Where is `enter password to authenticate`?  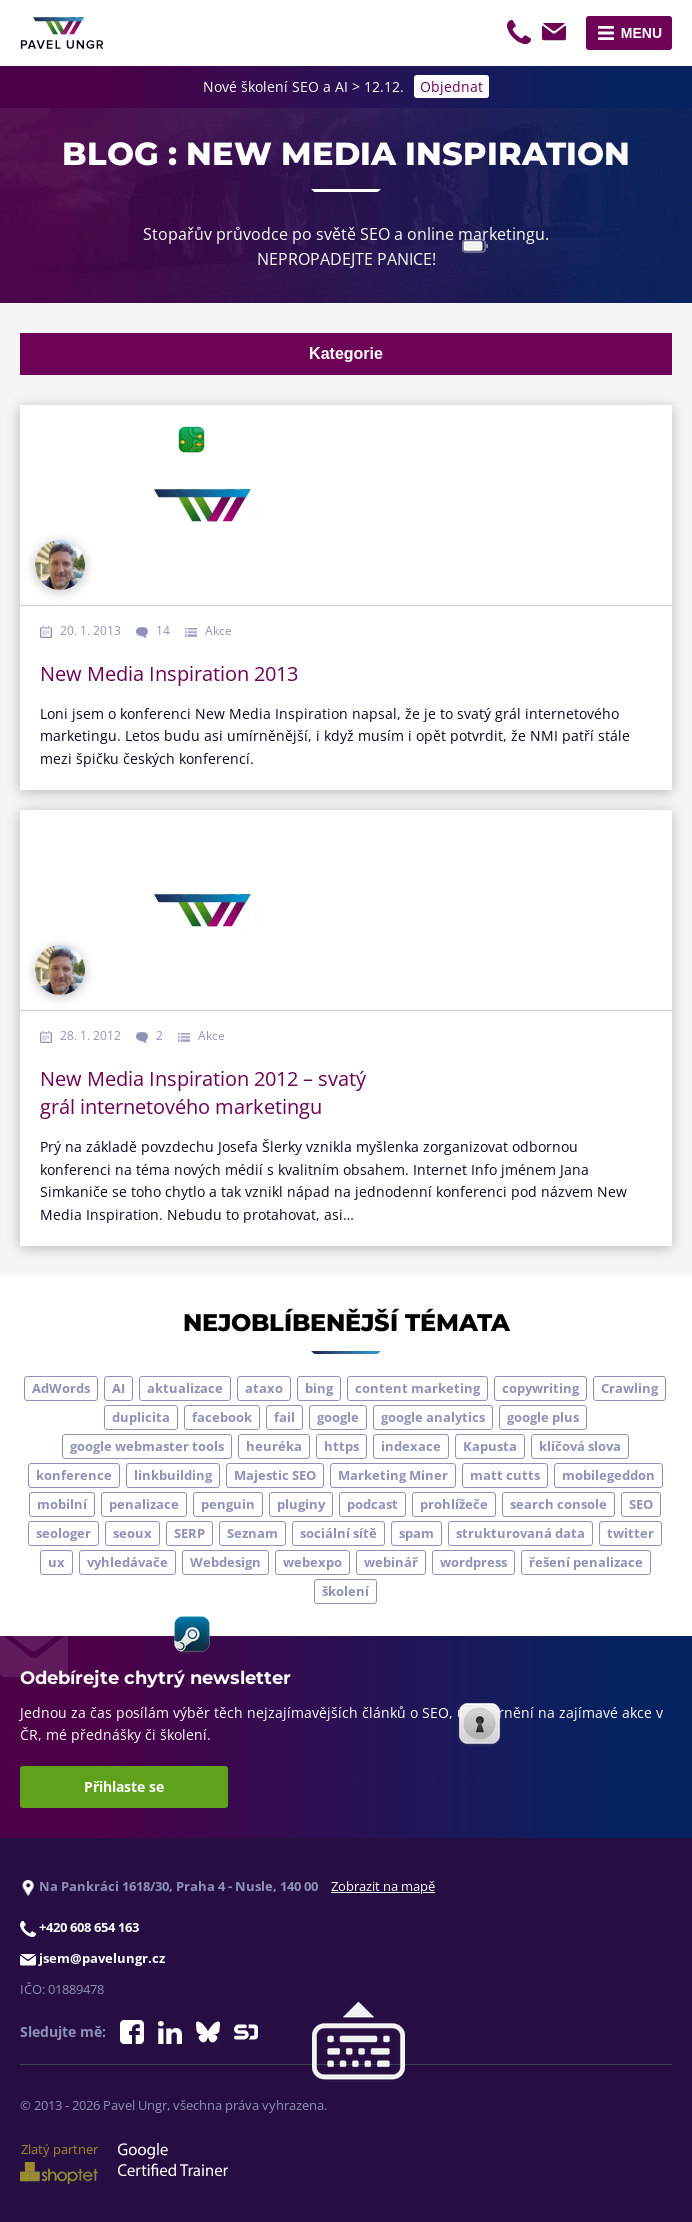
enter password to authenticate is located at coordinates (479, 1724).